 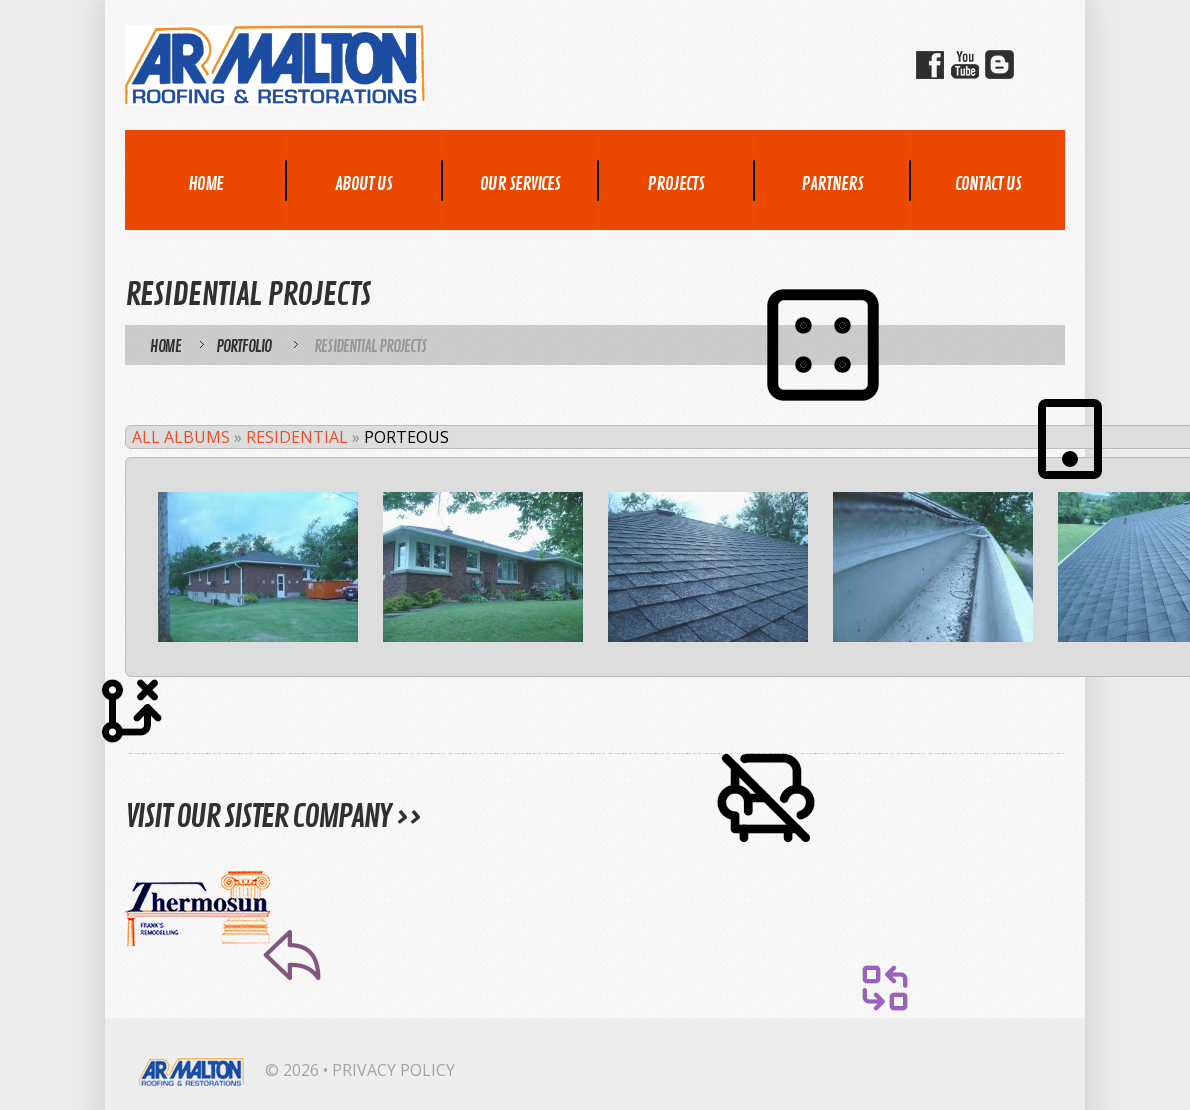 I want to click on randomize or shuffle content, so click(x=823, y=345).